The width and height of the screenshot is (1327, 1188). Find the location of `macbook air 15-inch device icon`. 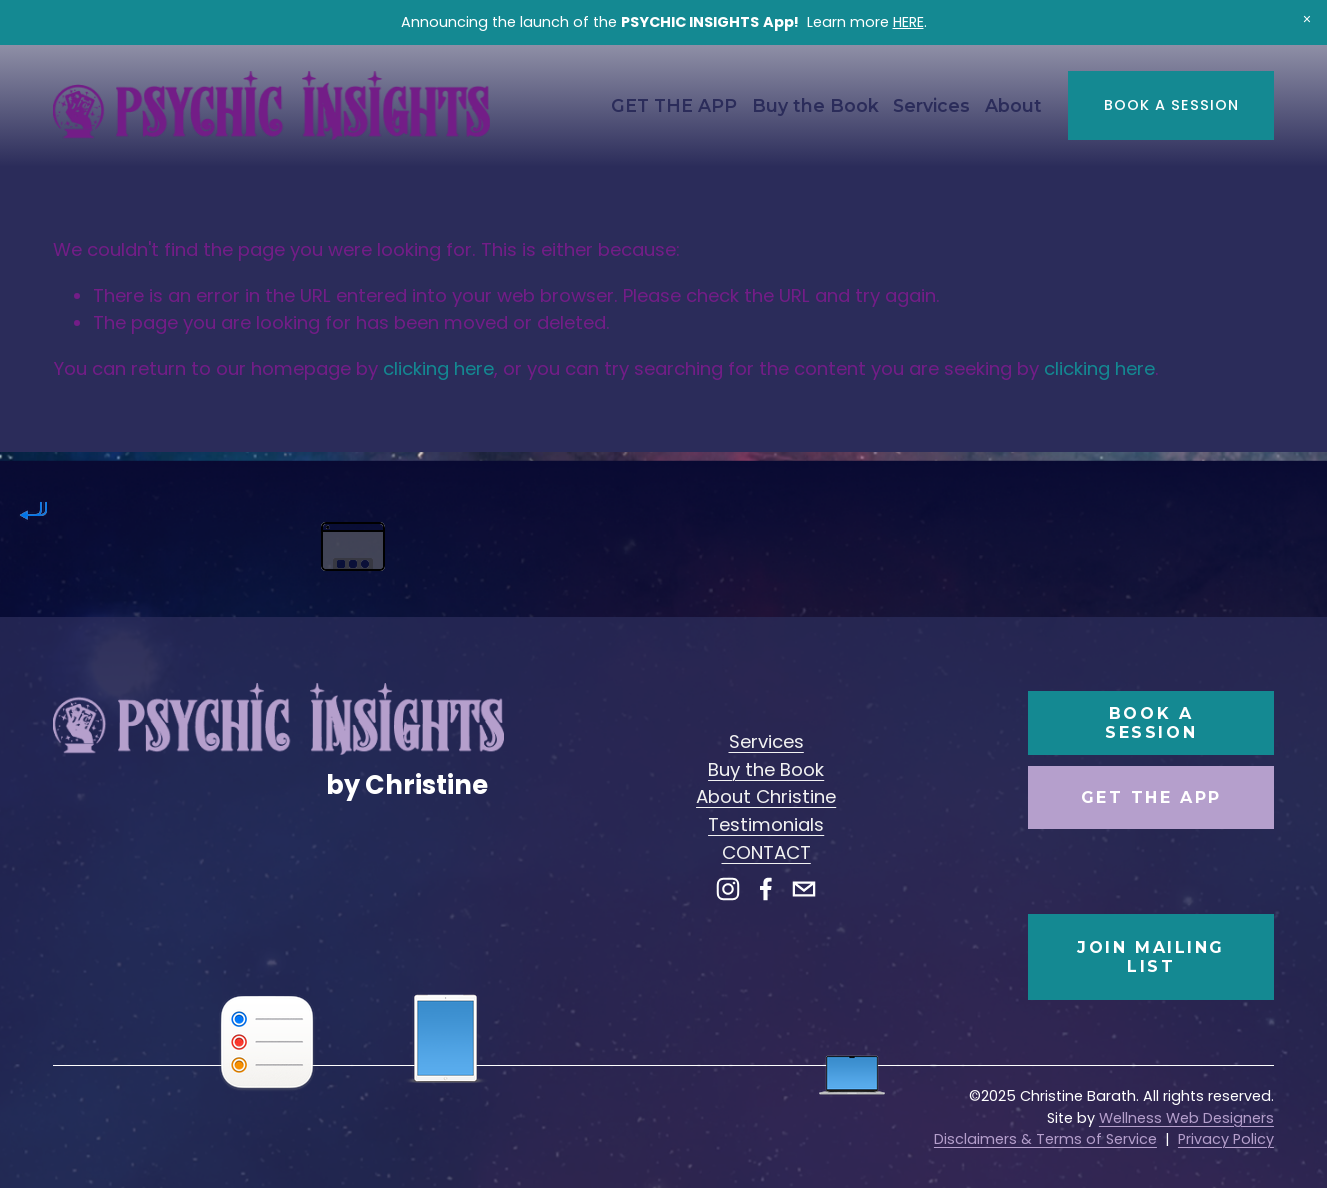

macbook air 15-inch device icon is located at coordinates (852, 1072).